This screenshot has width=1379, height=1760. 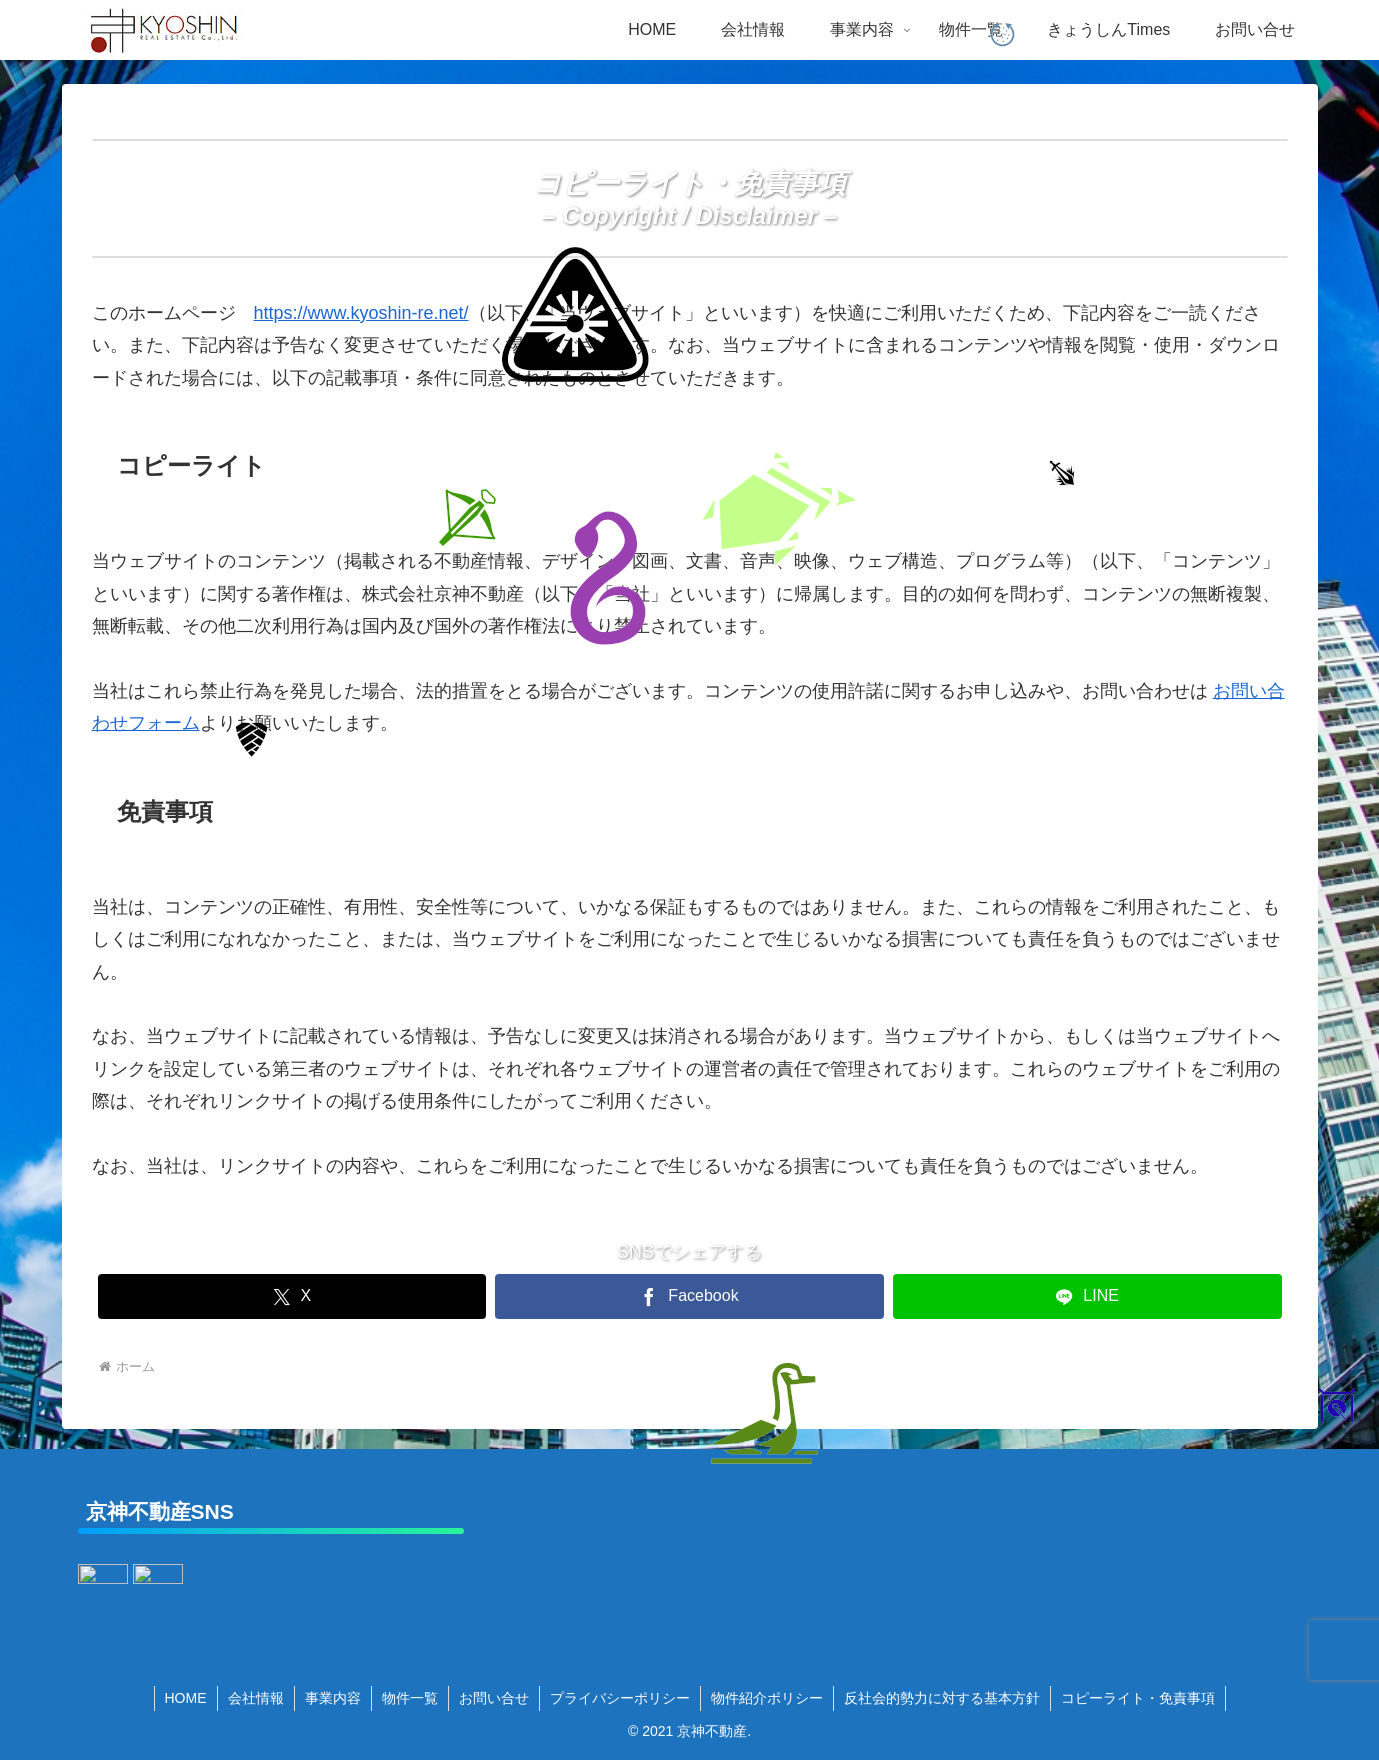 I want to click on trigger a sound or audio alert, so click(x=1337, y=1405).